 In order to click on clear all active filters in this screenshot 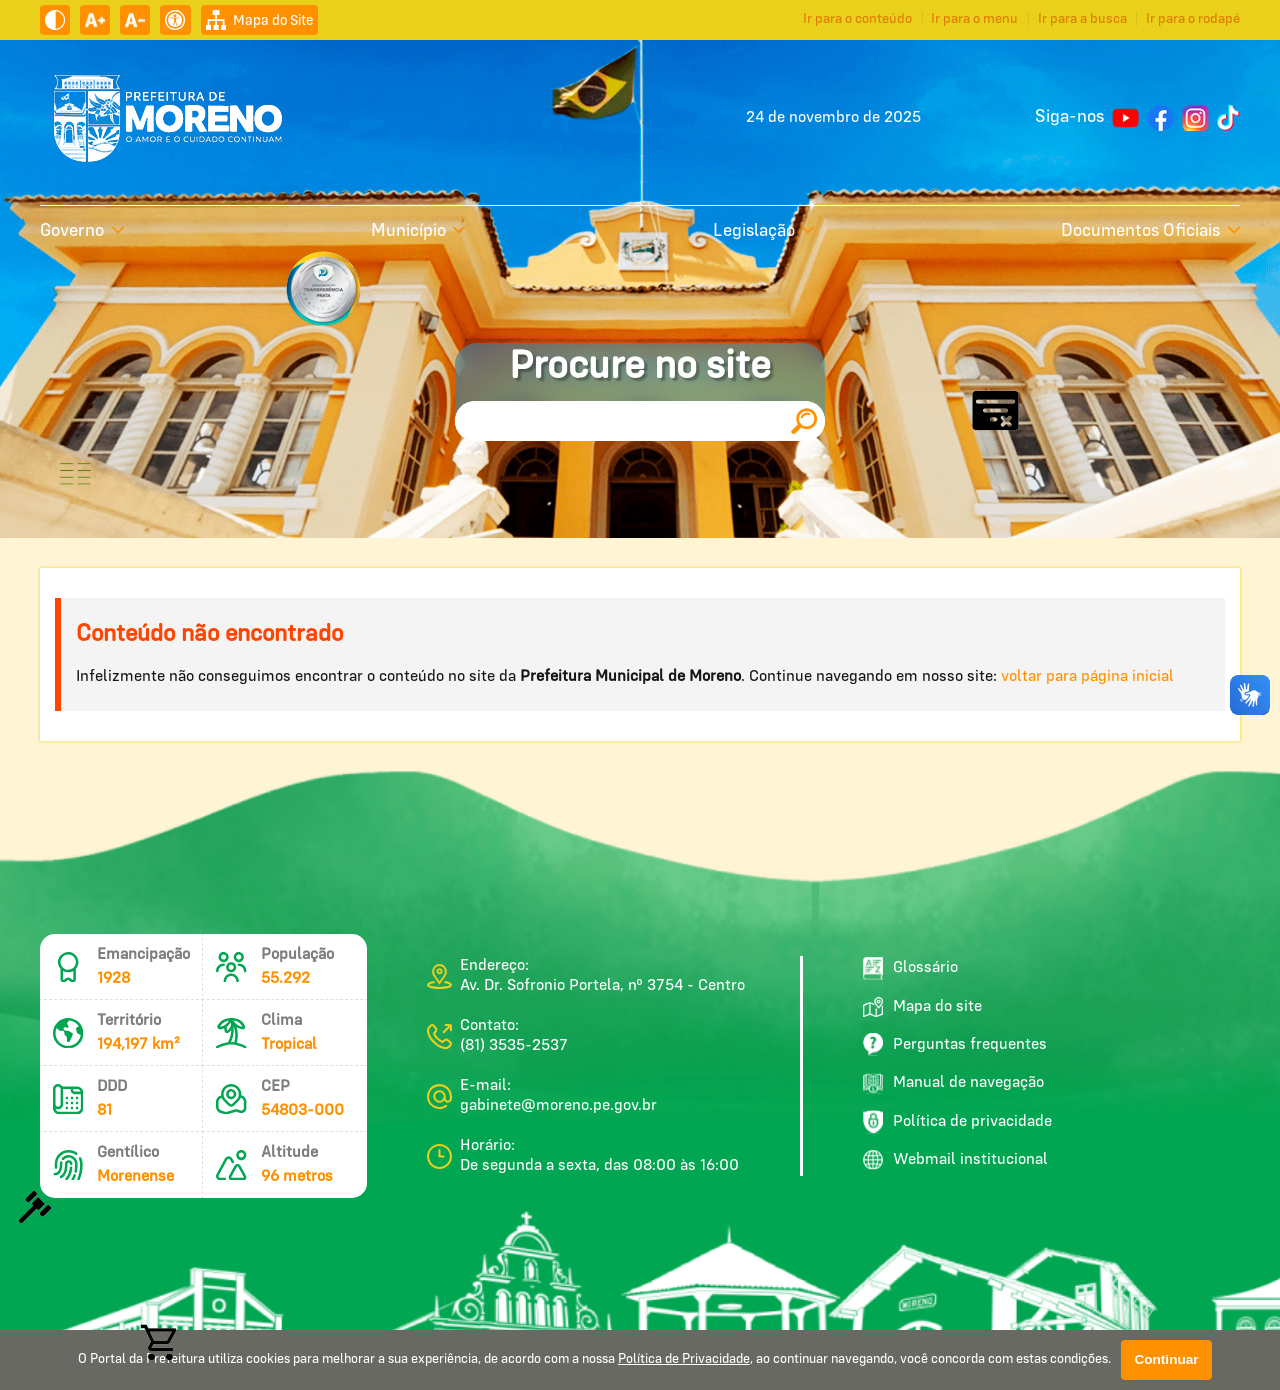, I will do `click(995, 410)`.